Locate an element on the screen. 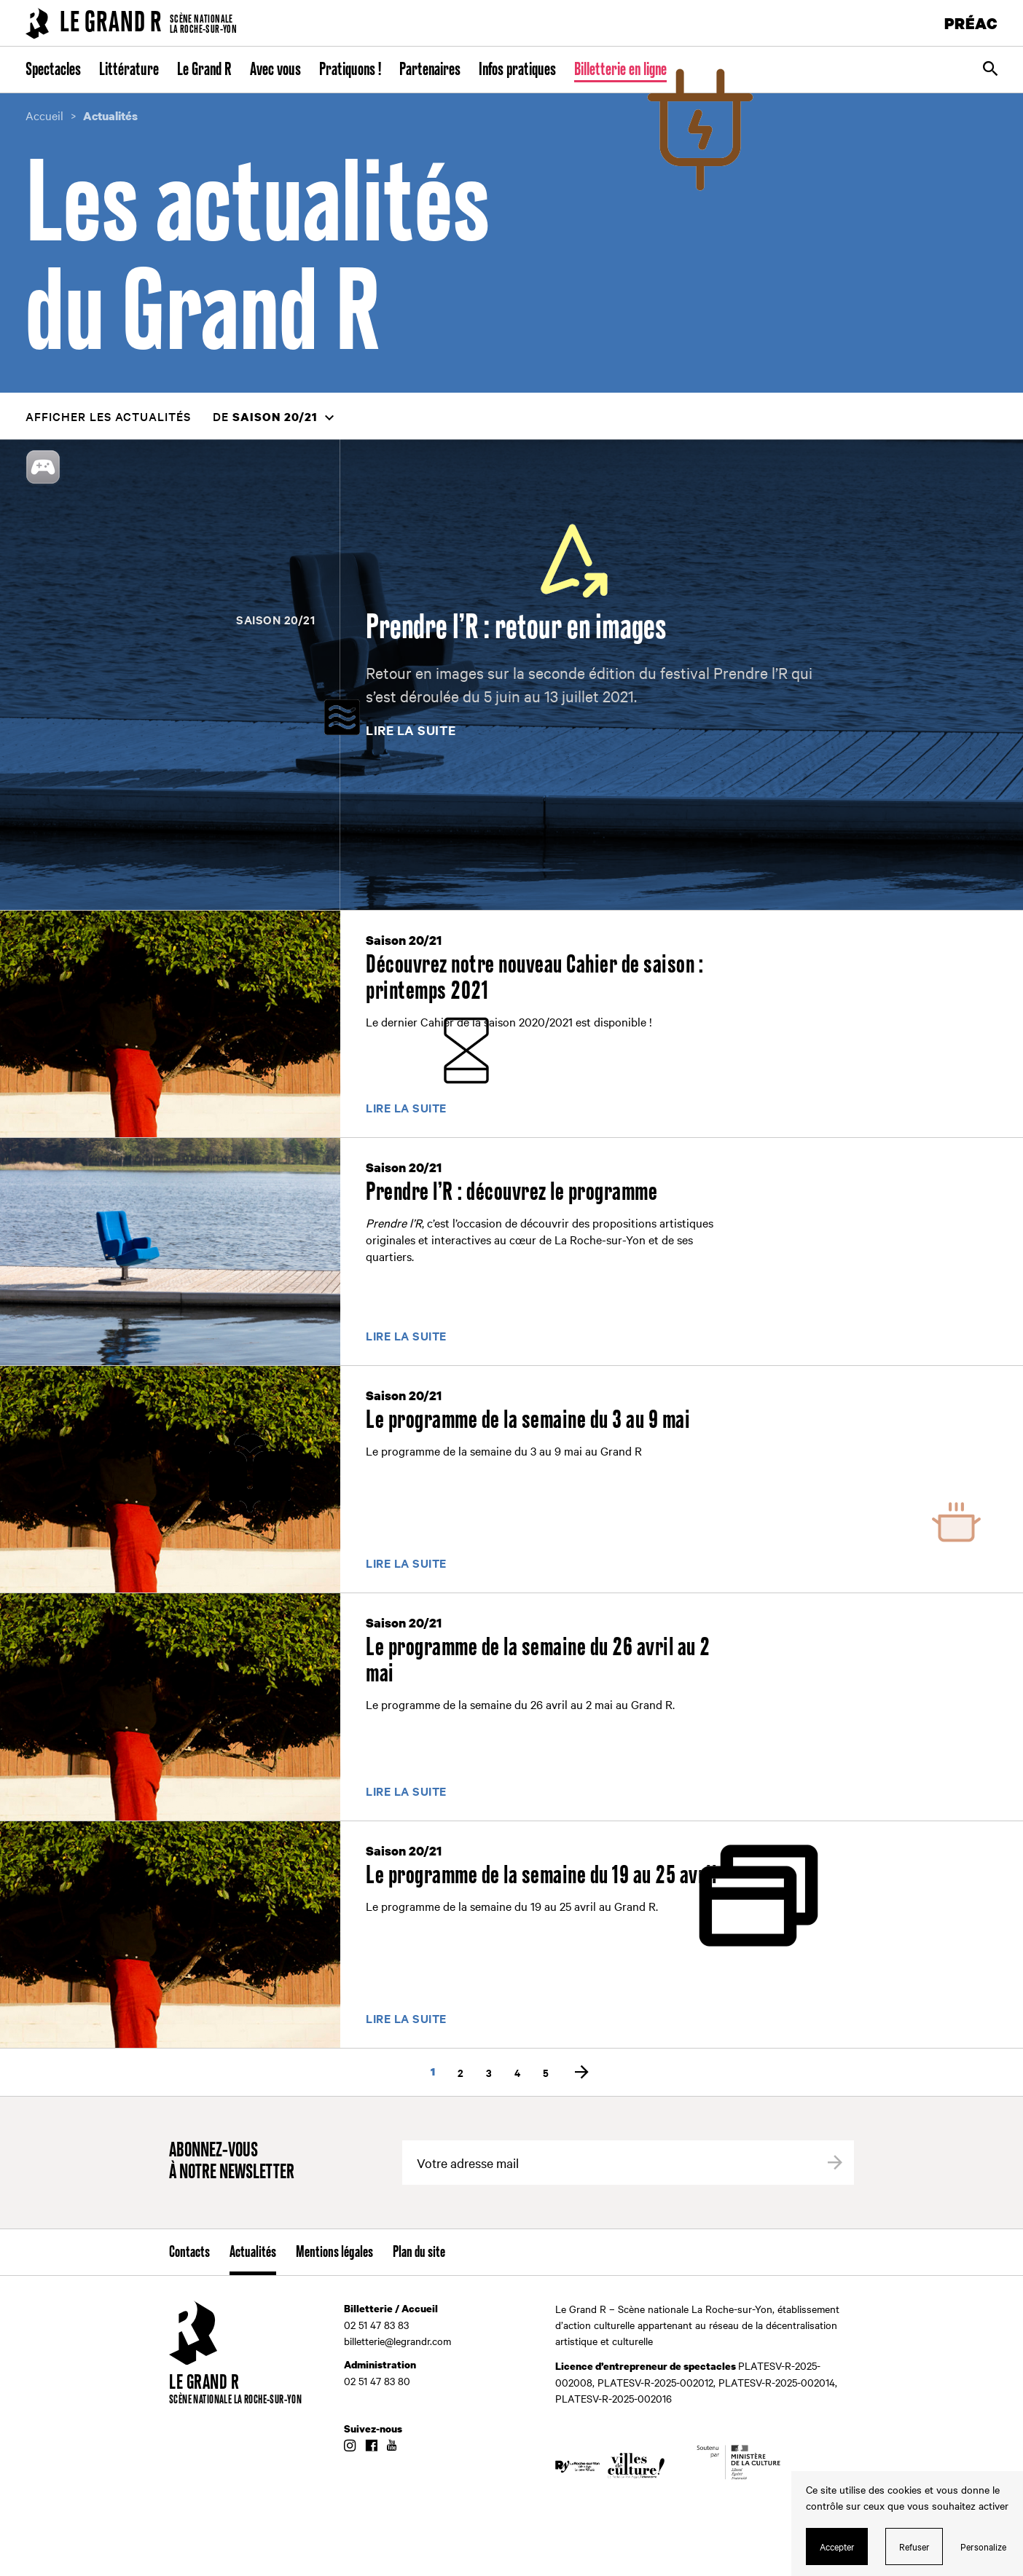 The height and width of the screenshot is (2576, 1023). indicates device is currently charging is located at coordinates (700, 130).